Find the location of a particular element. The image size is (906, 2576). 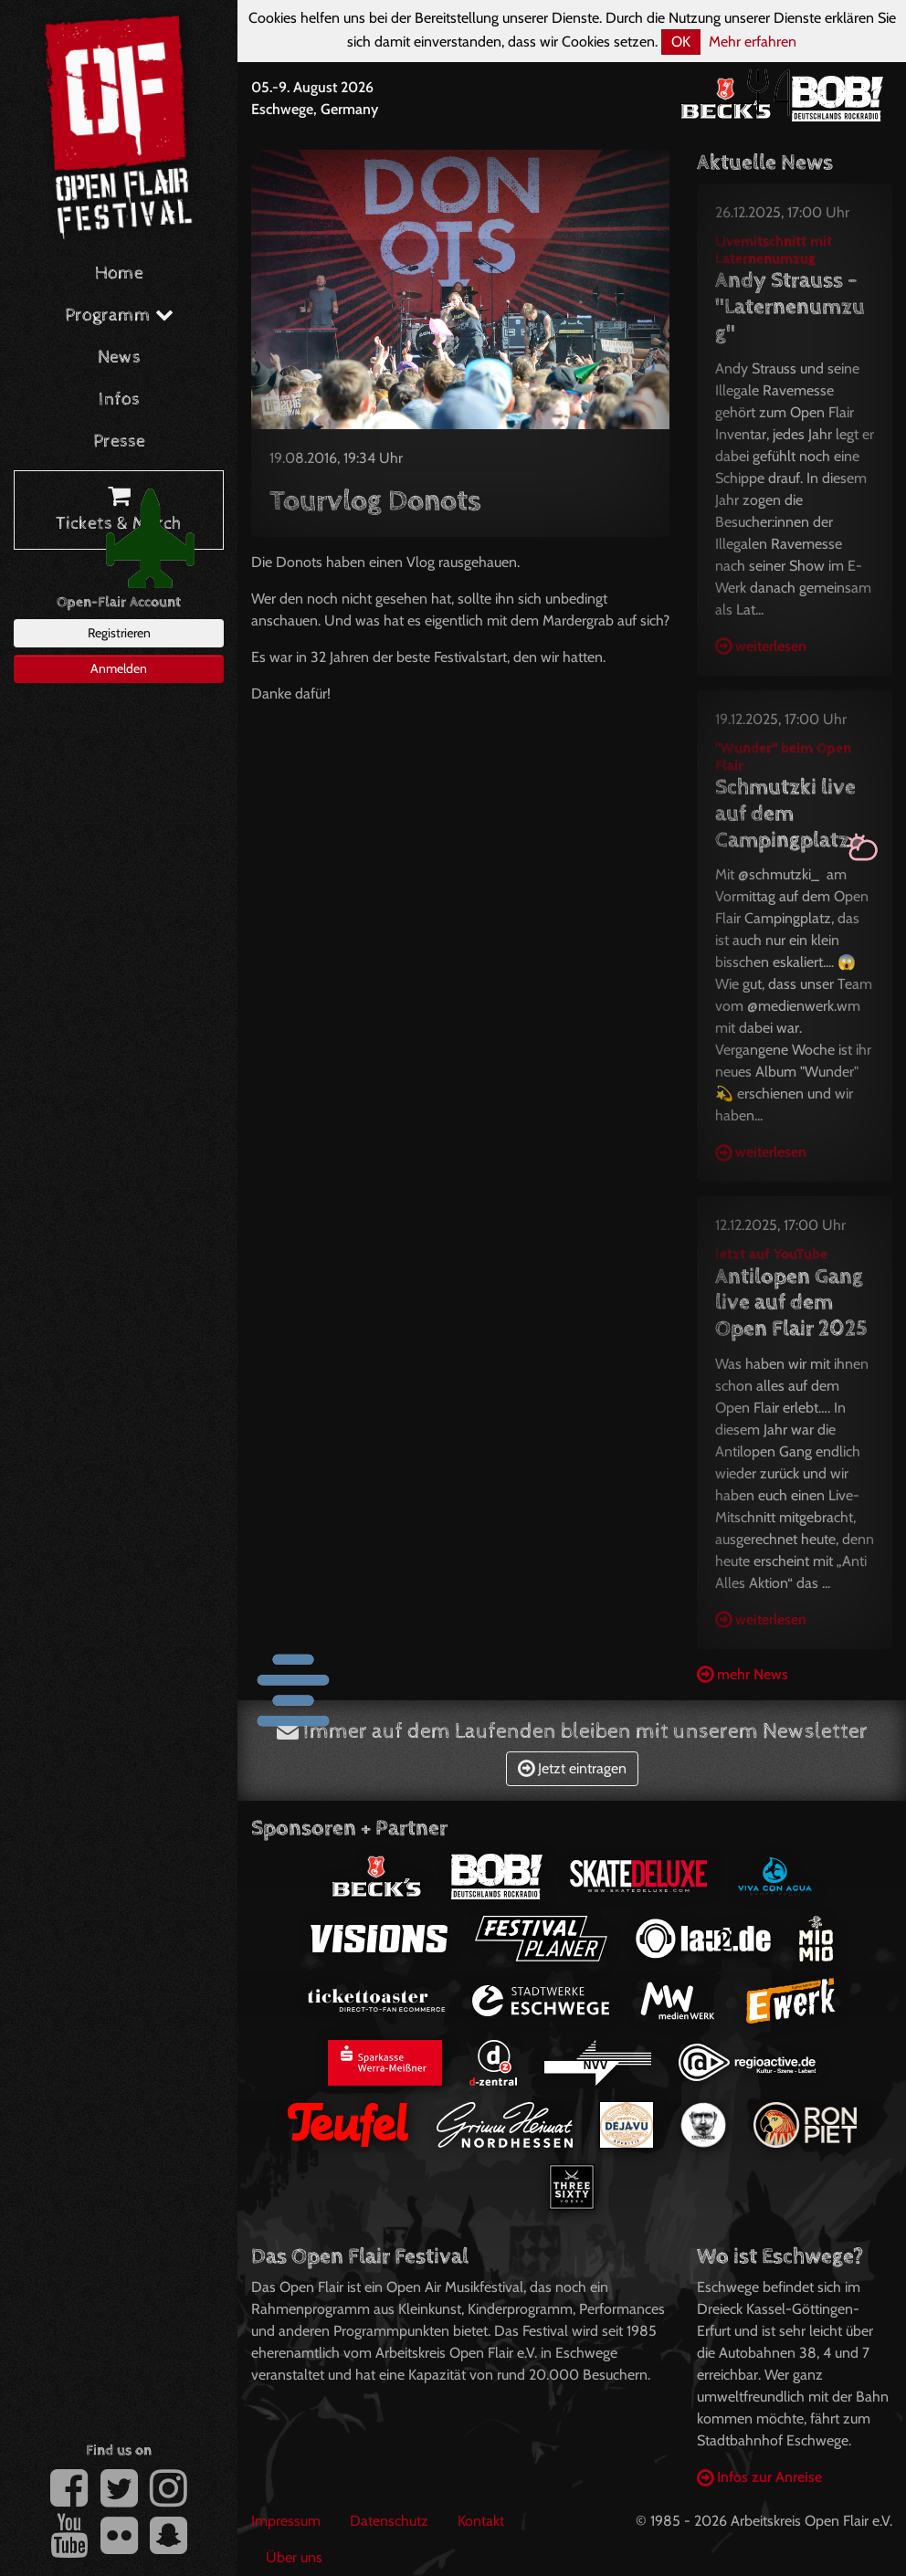

view current weather conditions is located at coordinates (862, 847).